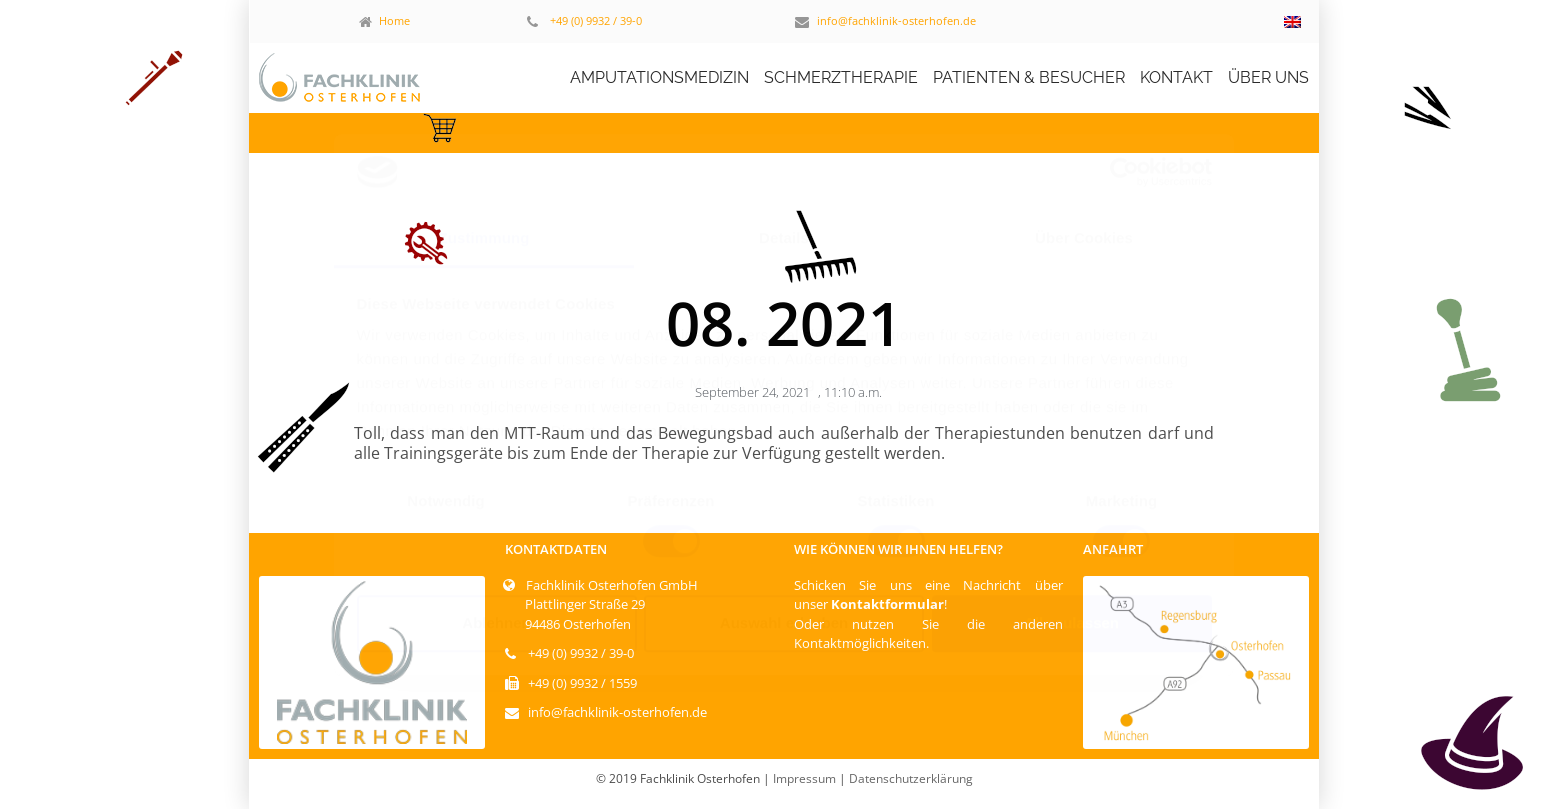 The width and height of the screenshot is (1568, 809). I want to click on select butterfly knife weapon in game inventory, so click(303, 427).